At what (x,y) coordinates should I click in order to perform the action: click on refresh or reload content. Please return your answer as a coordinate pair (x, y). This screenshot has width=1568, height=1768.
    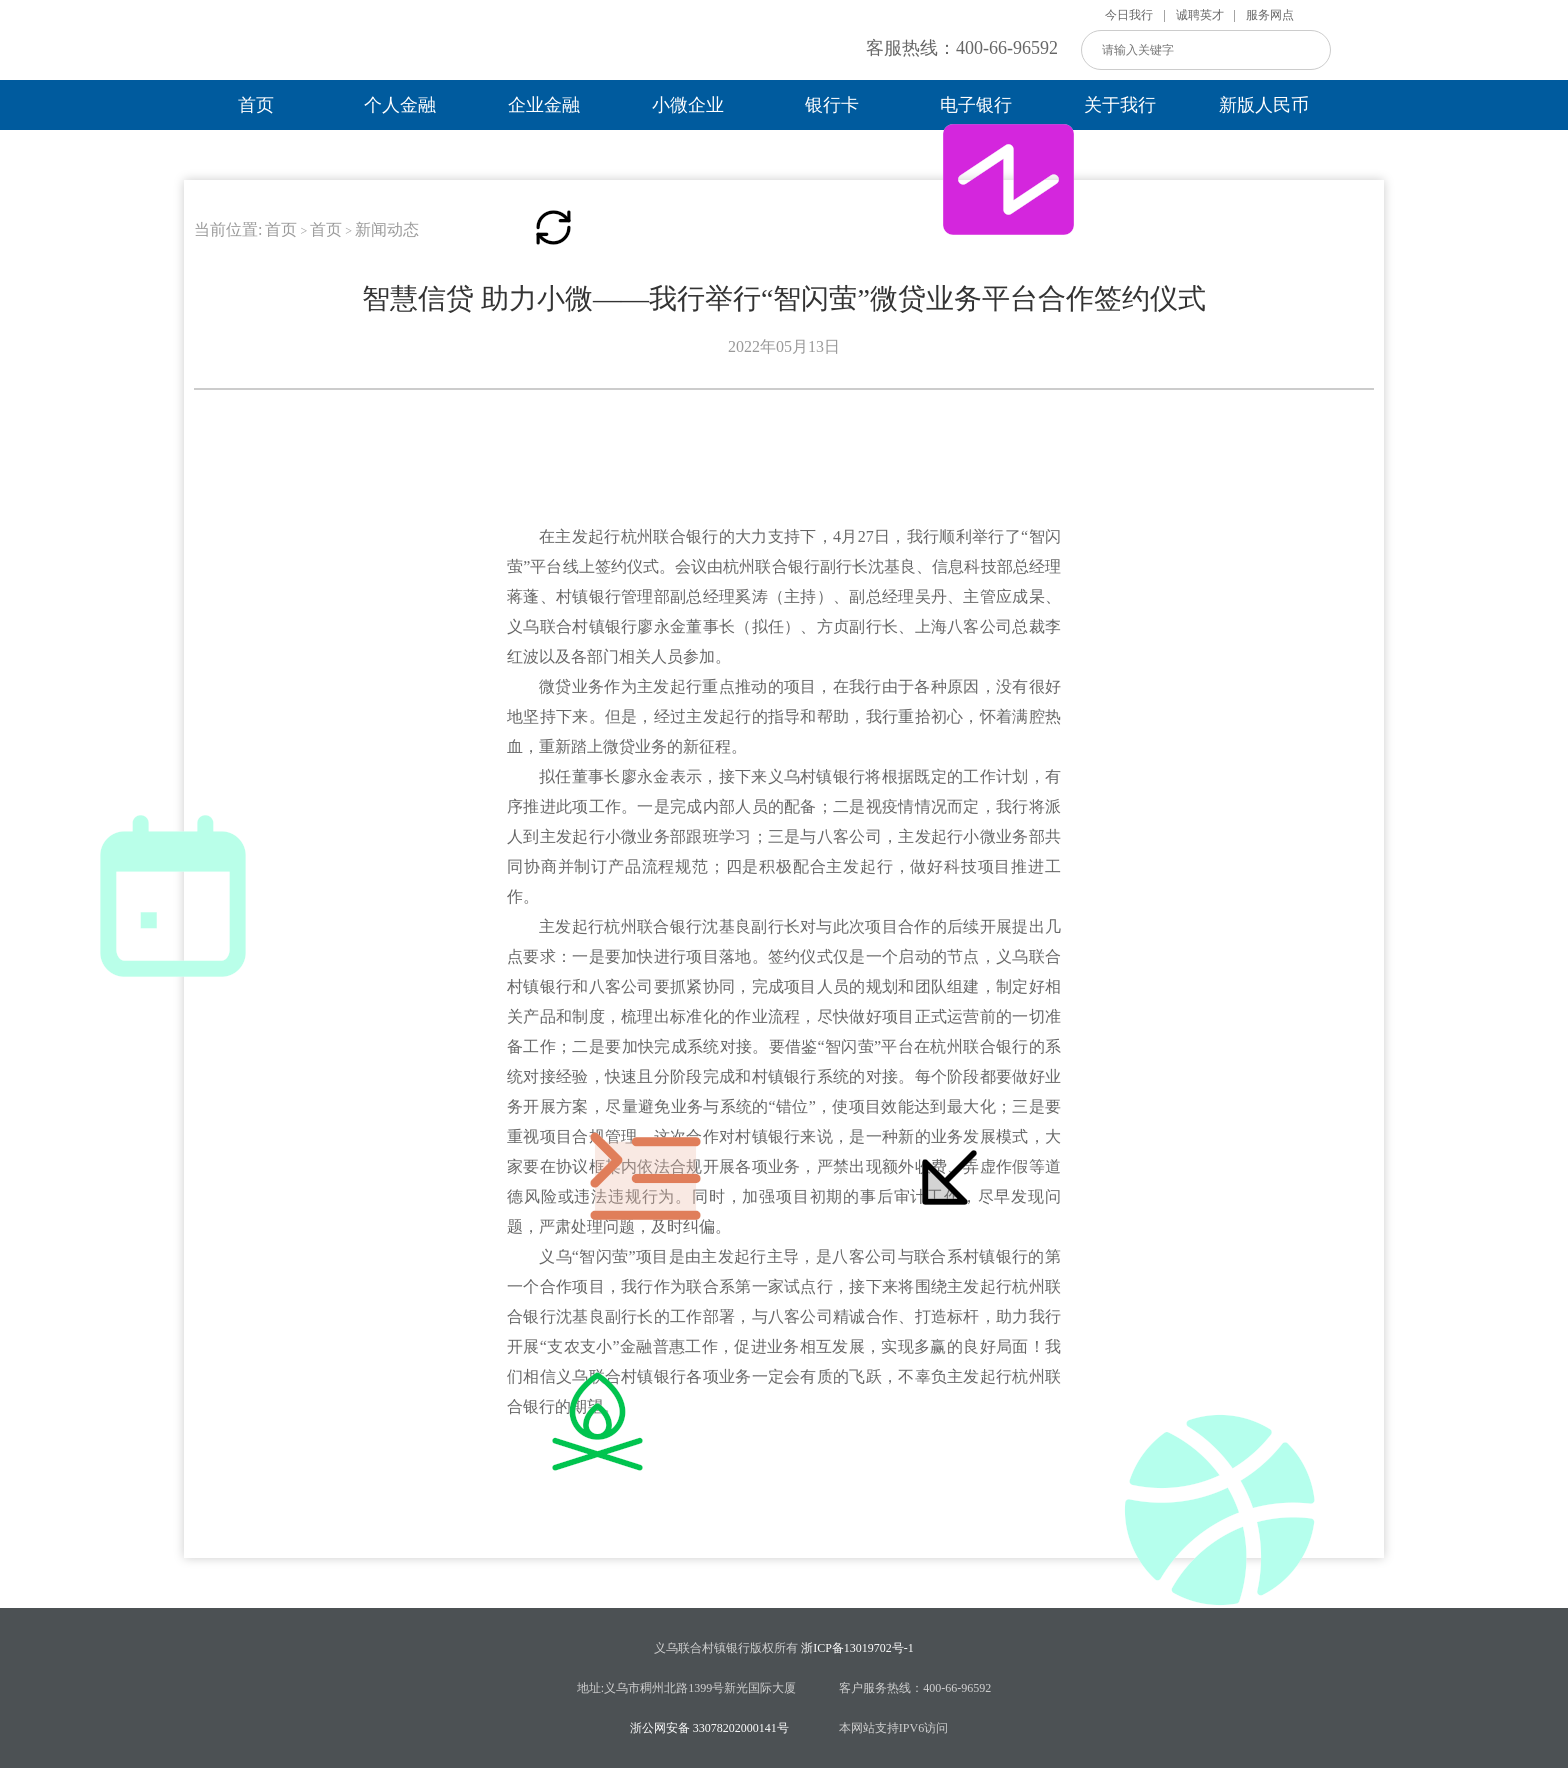
    Looking at the image, I should click on (553, 227).